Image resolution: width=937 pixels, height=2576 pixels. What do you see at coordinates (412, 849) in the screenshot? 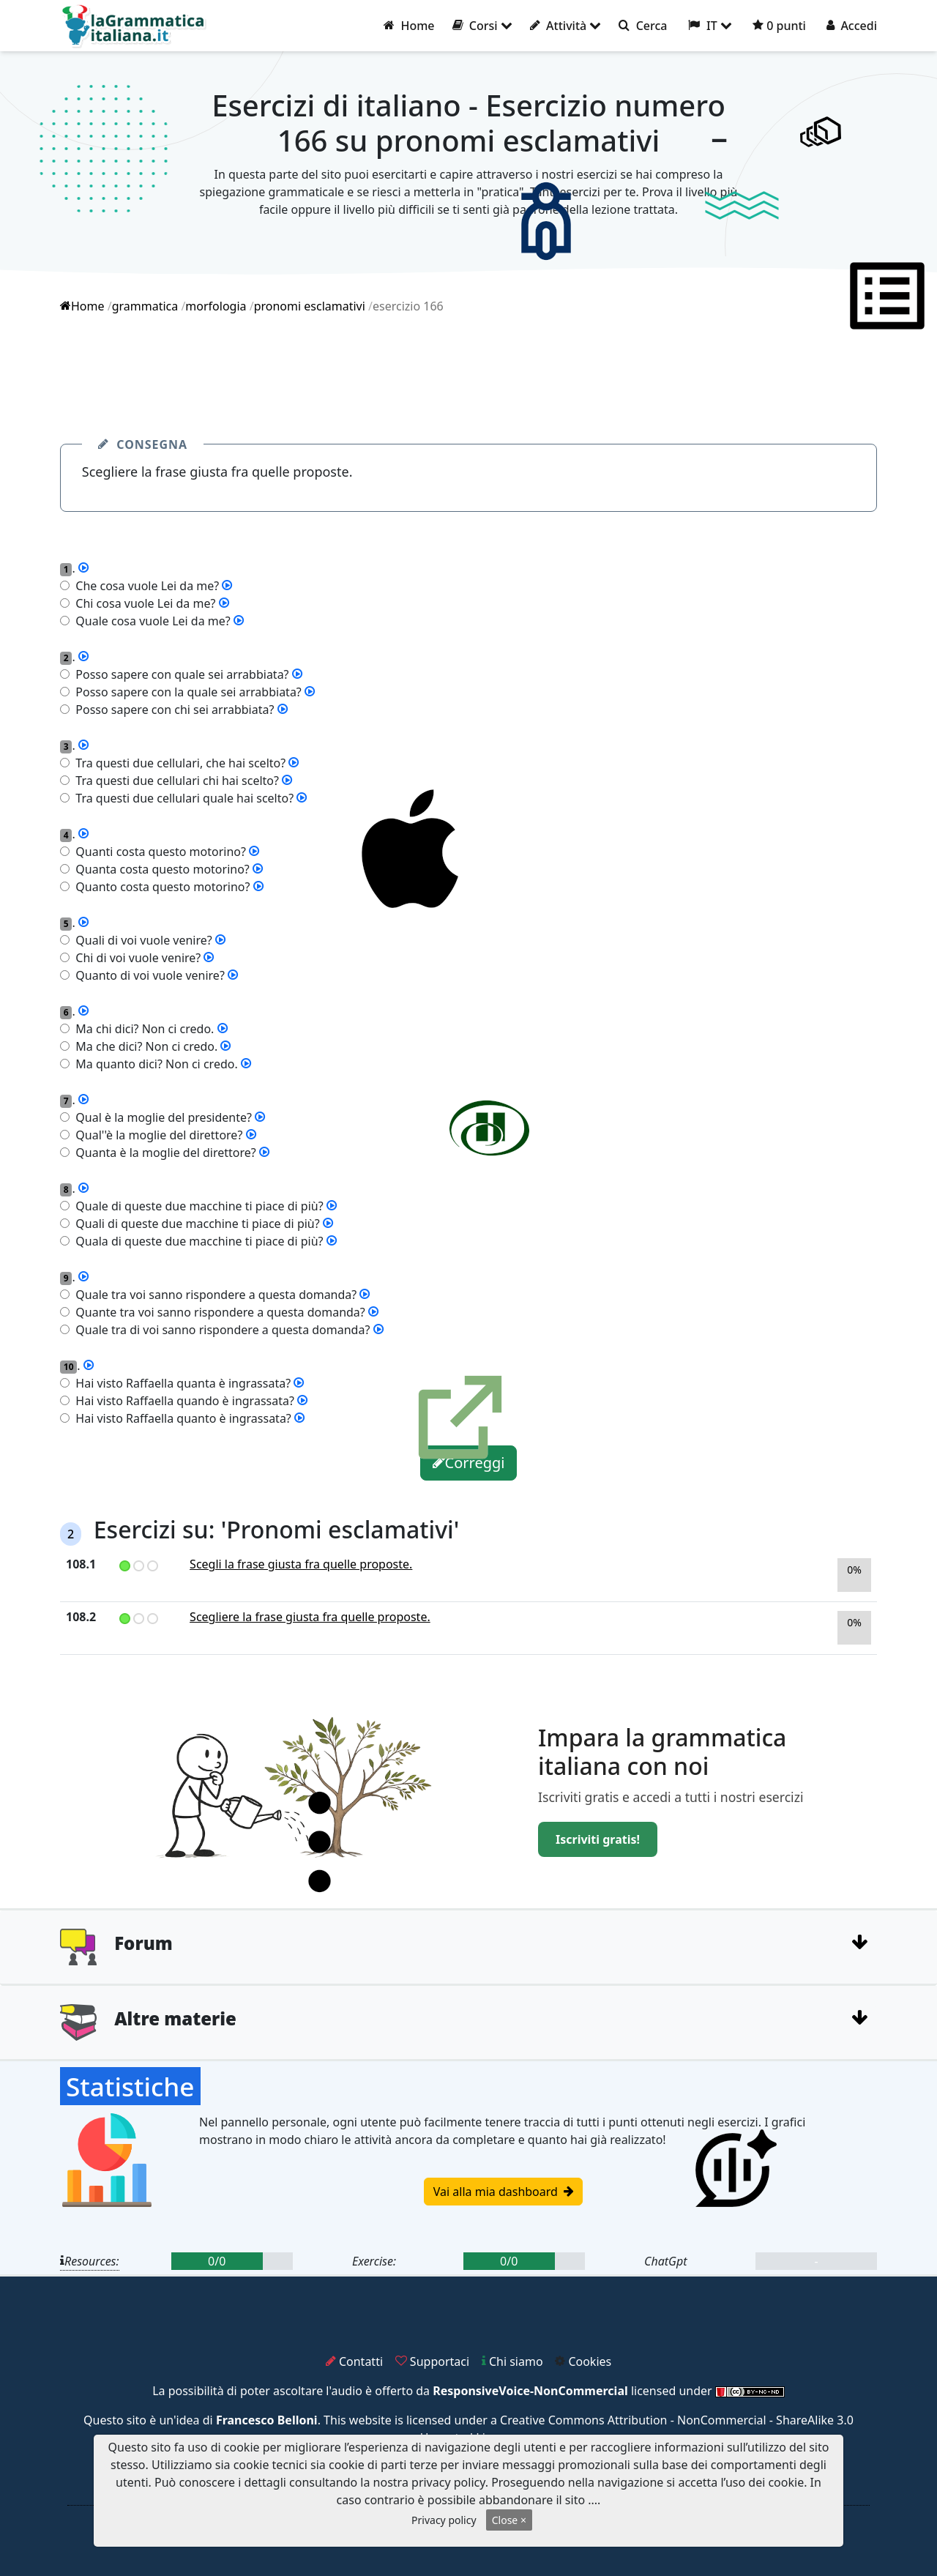
I see `Apple company logo` at bounding box center [412, 849].